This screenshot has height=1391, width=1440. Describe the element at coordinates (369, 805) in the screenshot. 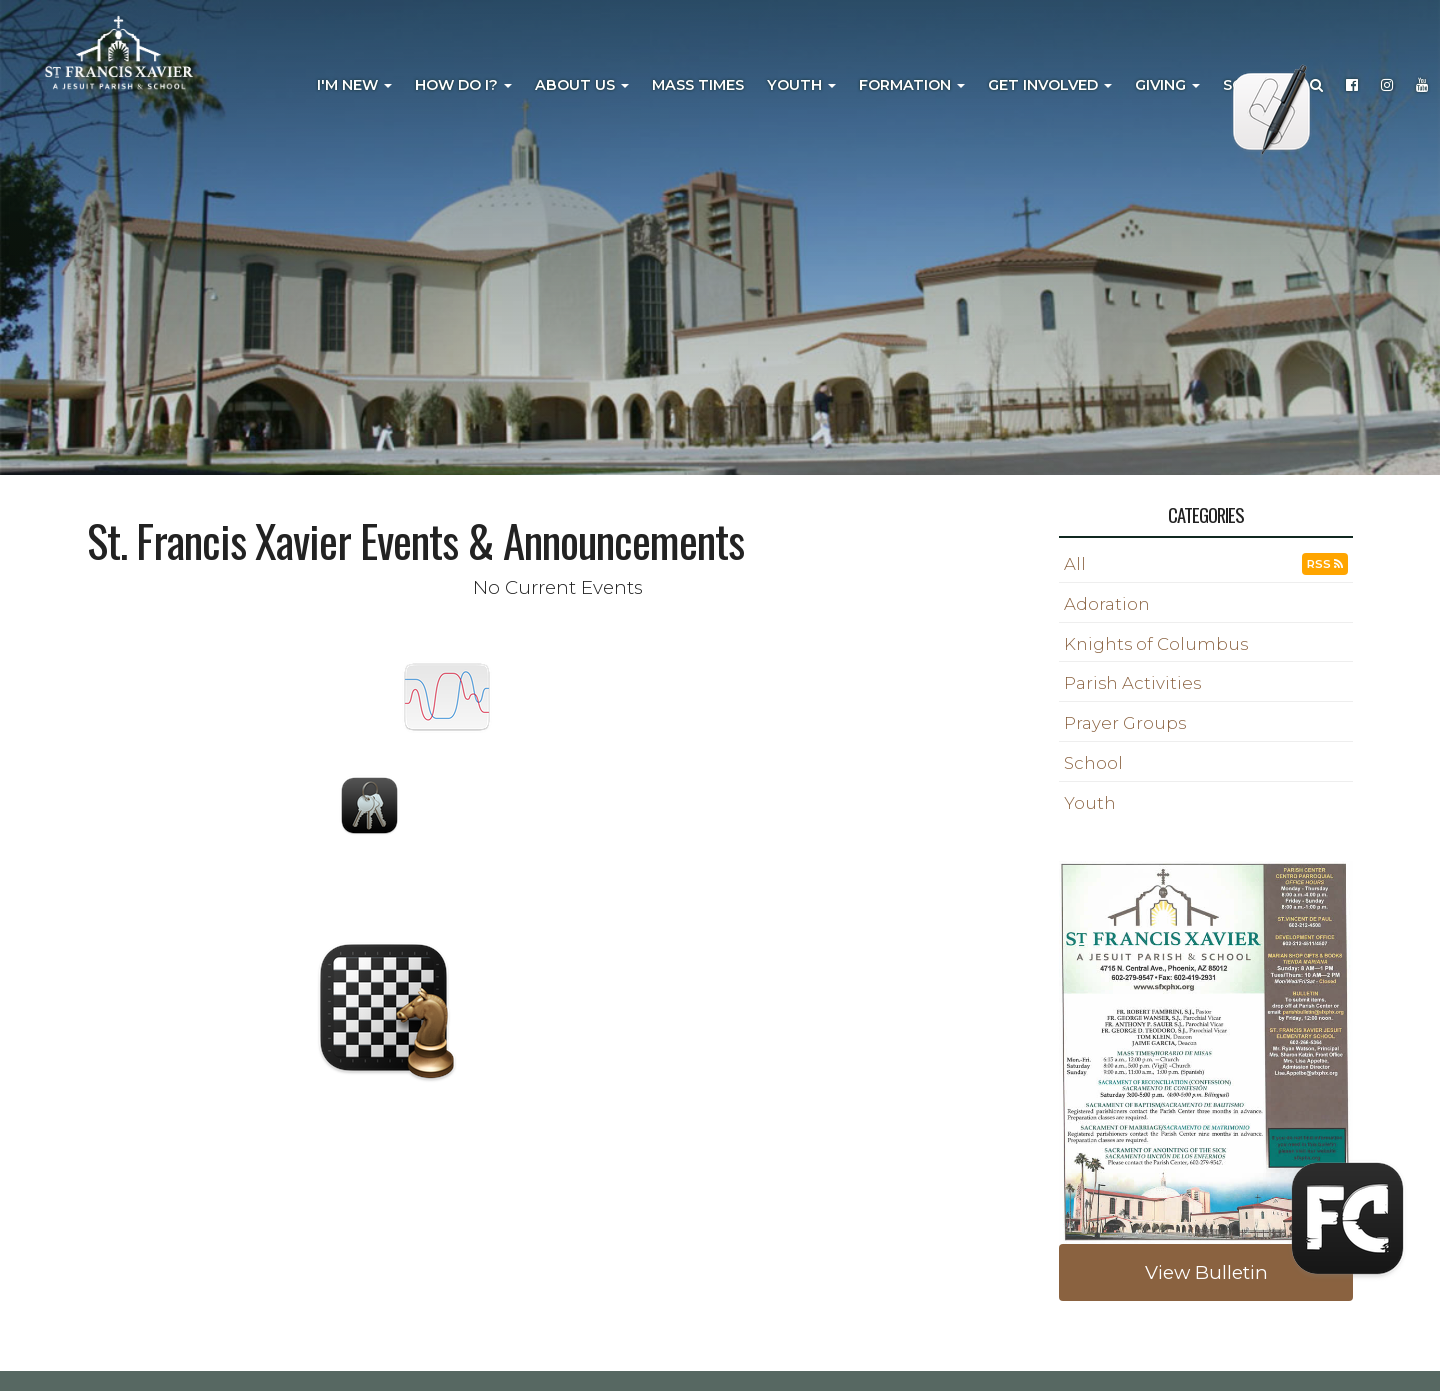

I see `open keychain access to manage saved passwords` at that location.